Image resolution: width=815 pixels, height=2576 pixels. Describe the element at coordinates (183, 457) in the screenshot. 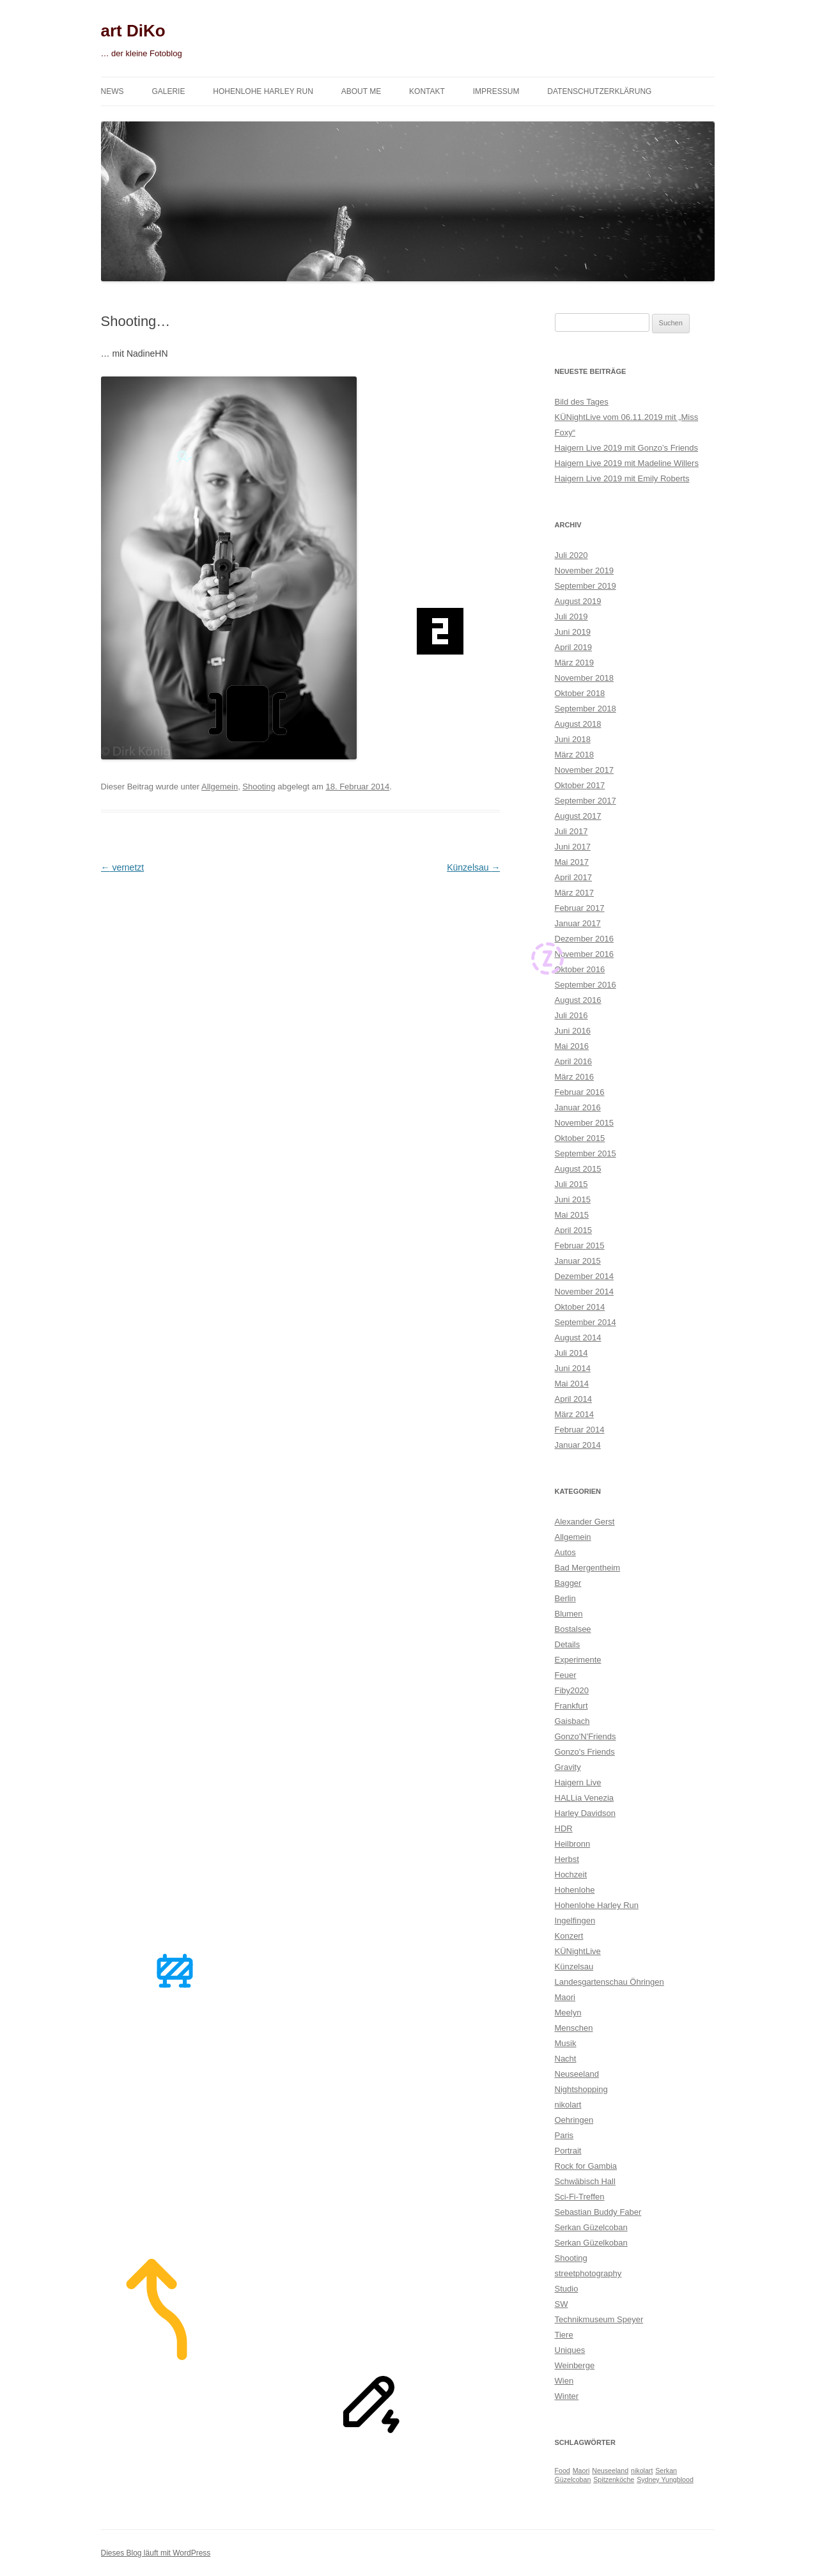

I see `confirm or verify a user account` at that location.